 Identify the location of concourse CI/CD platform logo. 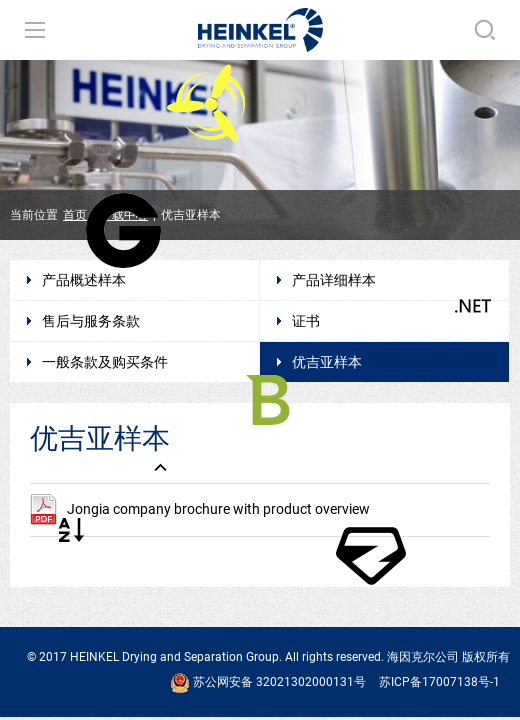
(206, 103).